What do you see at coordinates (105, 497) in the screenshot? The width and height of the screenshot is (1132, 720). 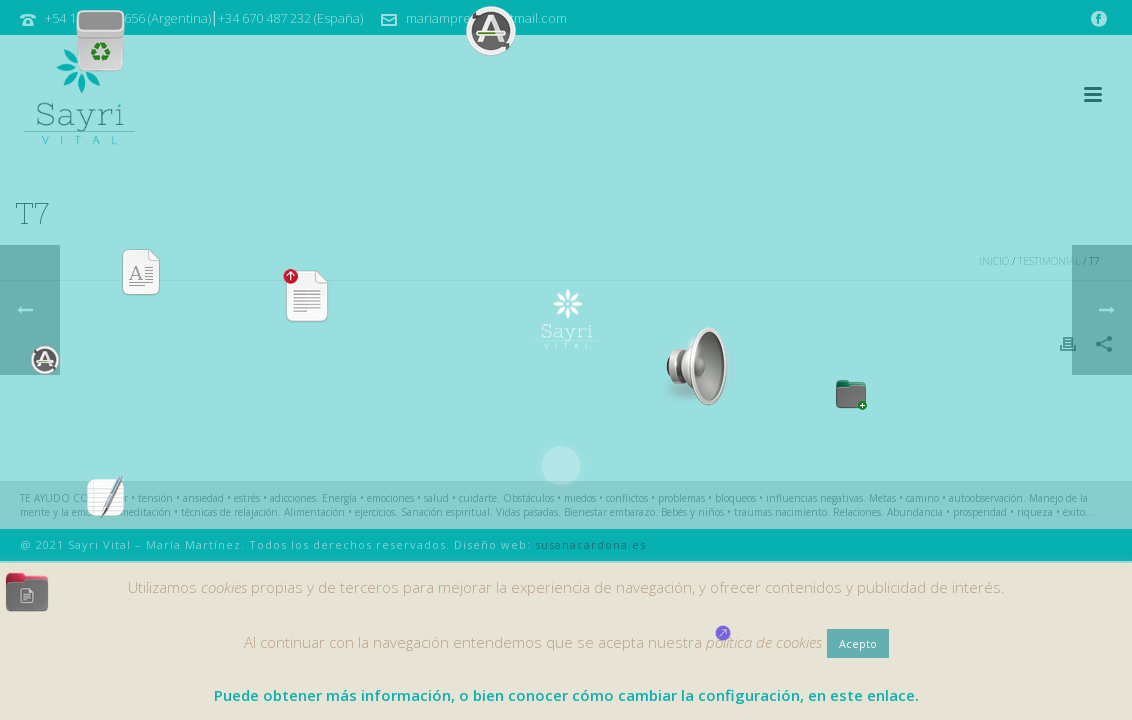 I see `open TextEdit to create or edit documents` at bounding box center [105, 497].